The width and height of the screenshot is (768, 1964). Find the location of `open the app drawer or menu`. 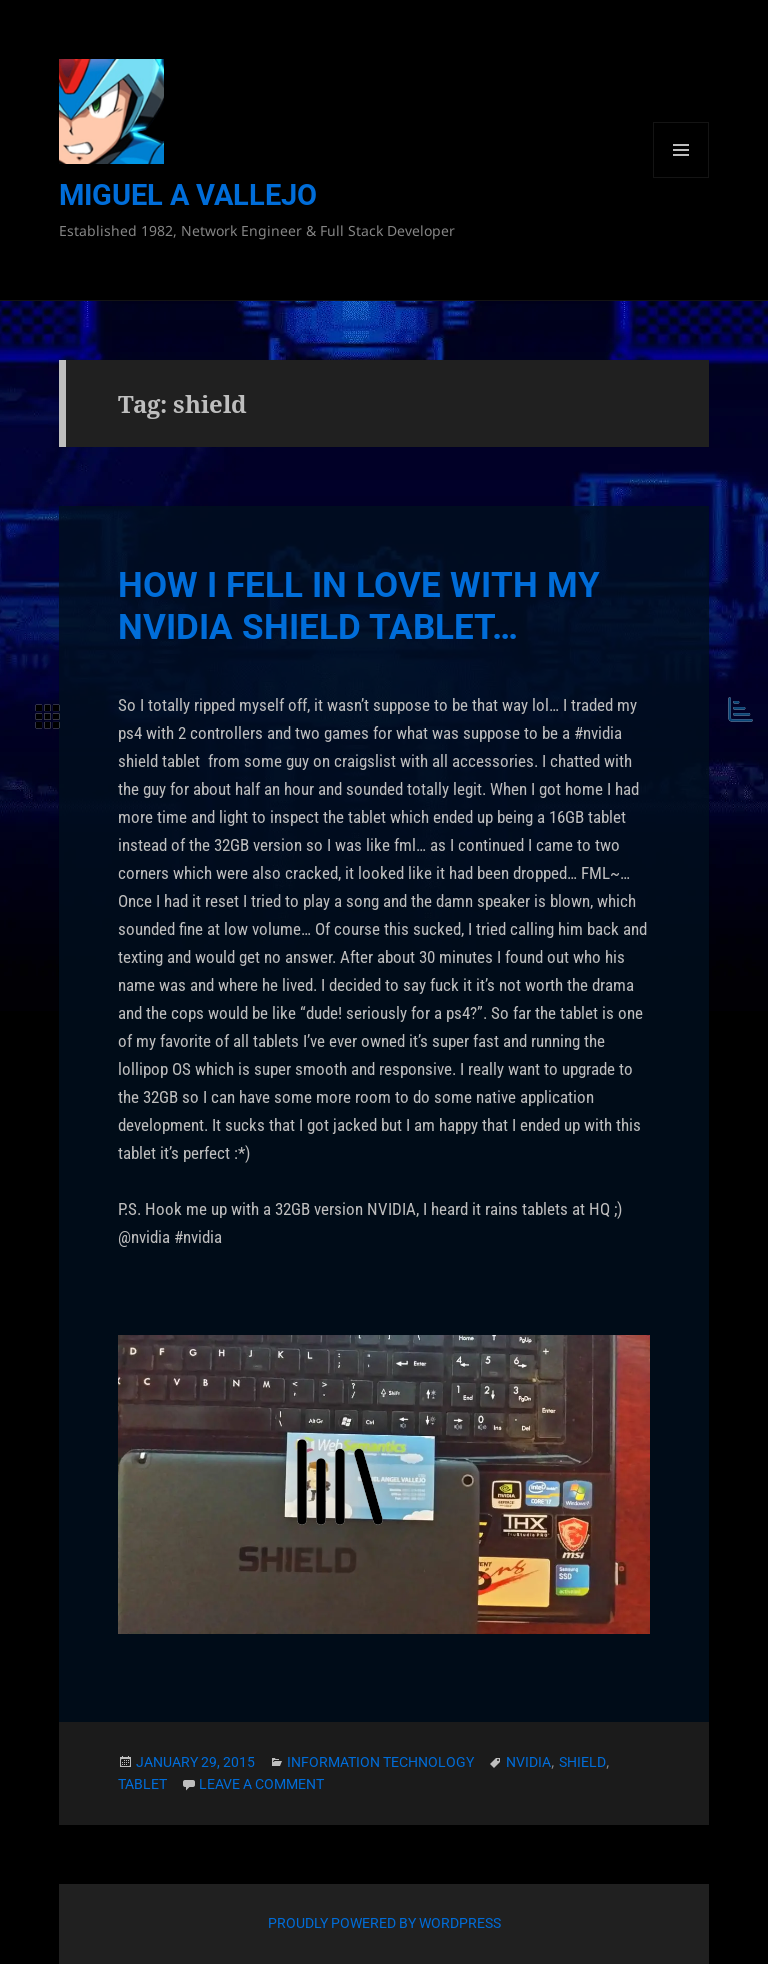

open the app drawer or menu is located at coordinates (47, 716).